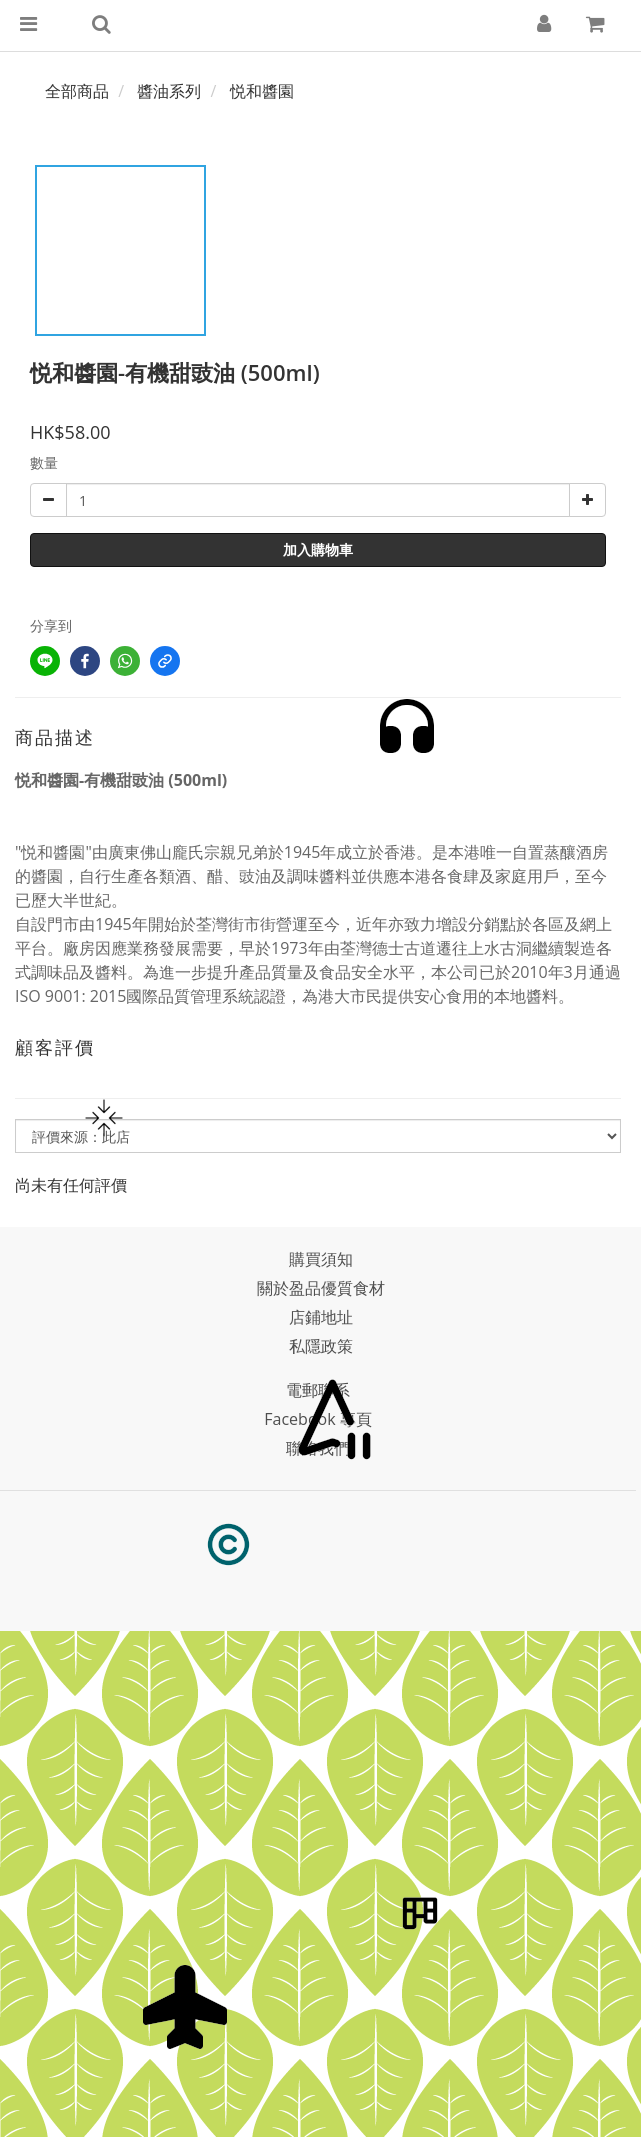 The image size is (641, 2137). I want to click on pause current navigation or directions, so click(332, 1417).